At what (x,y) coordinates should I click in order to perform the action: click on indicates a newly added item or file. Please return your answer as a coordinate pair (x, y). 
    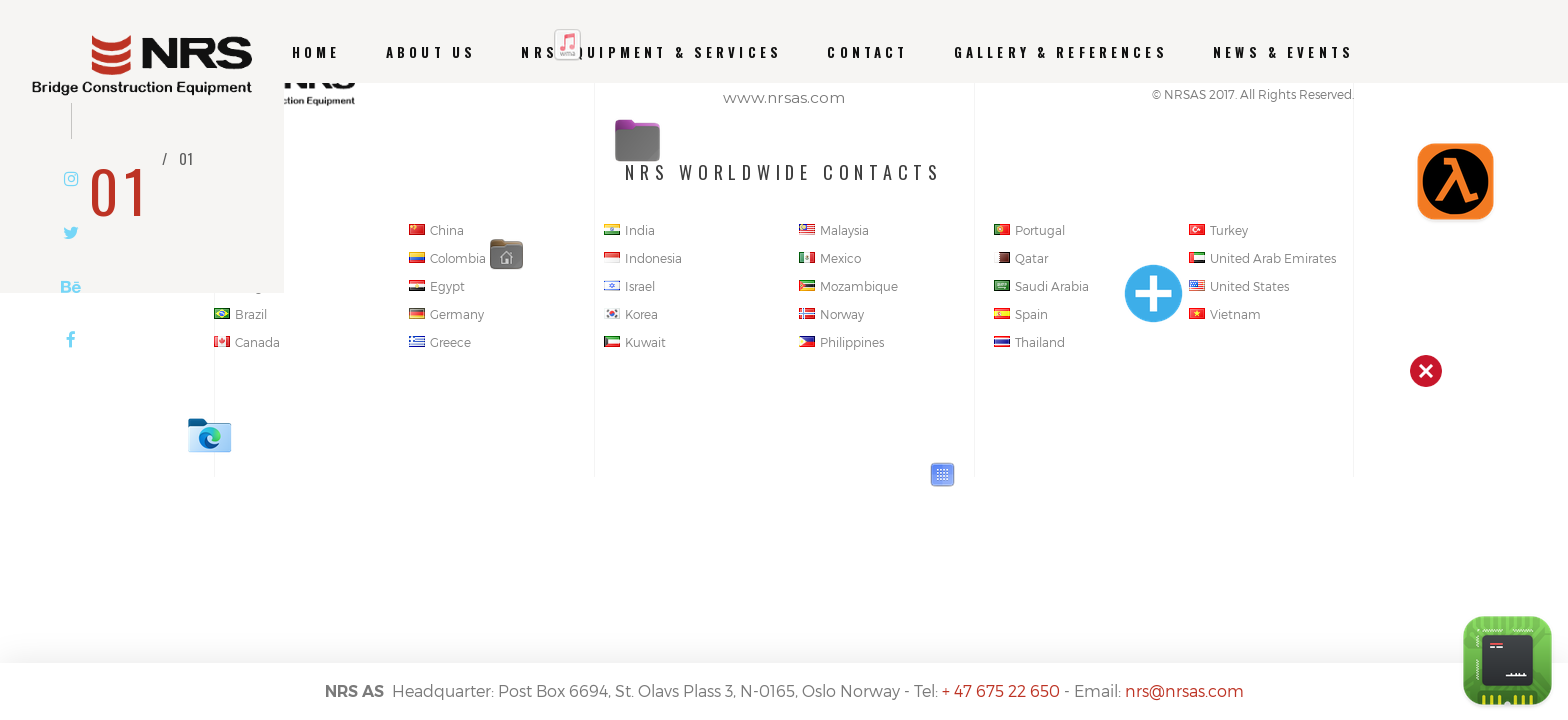
    Looking at the image, I should click on (1153, 293).